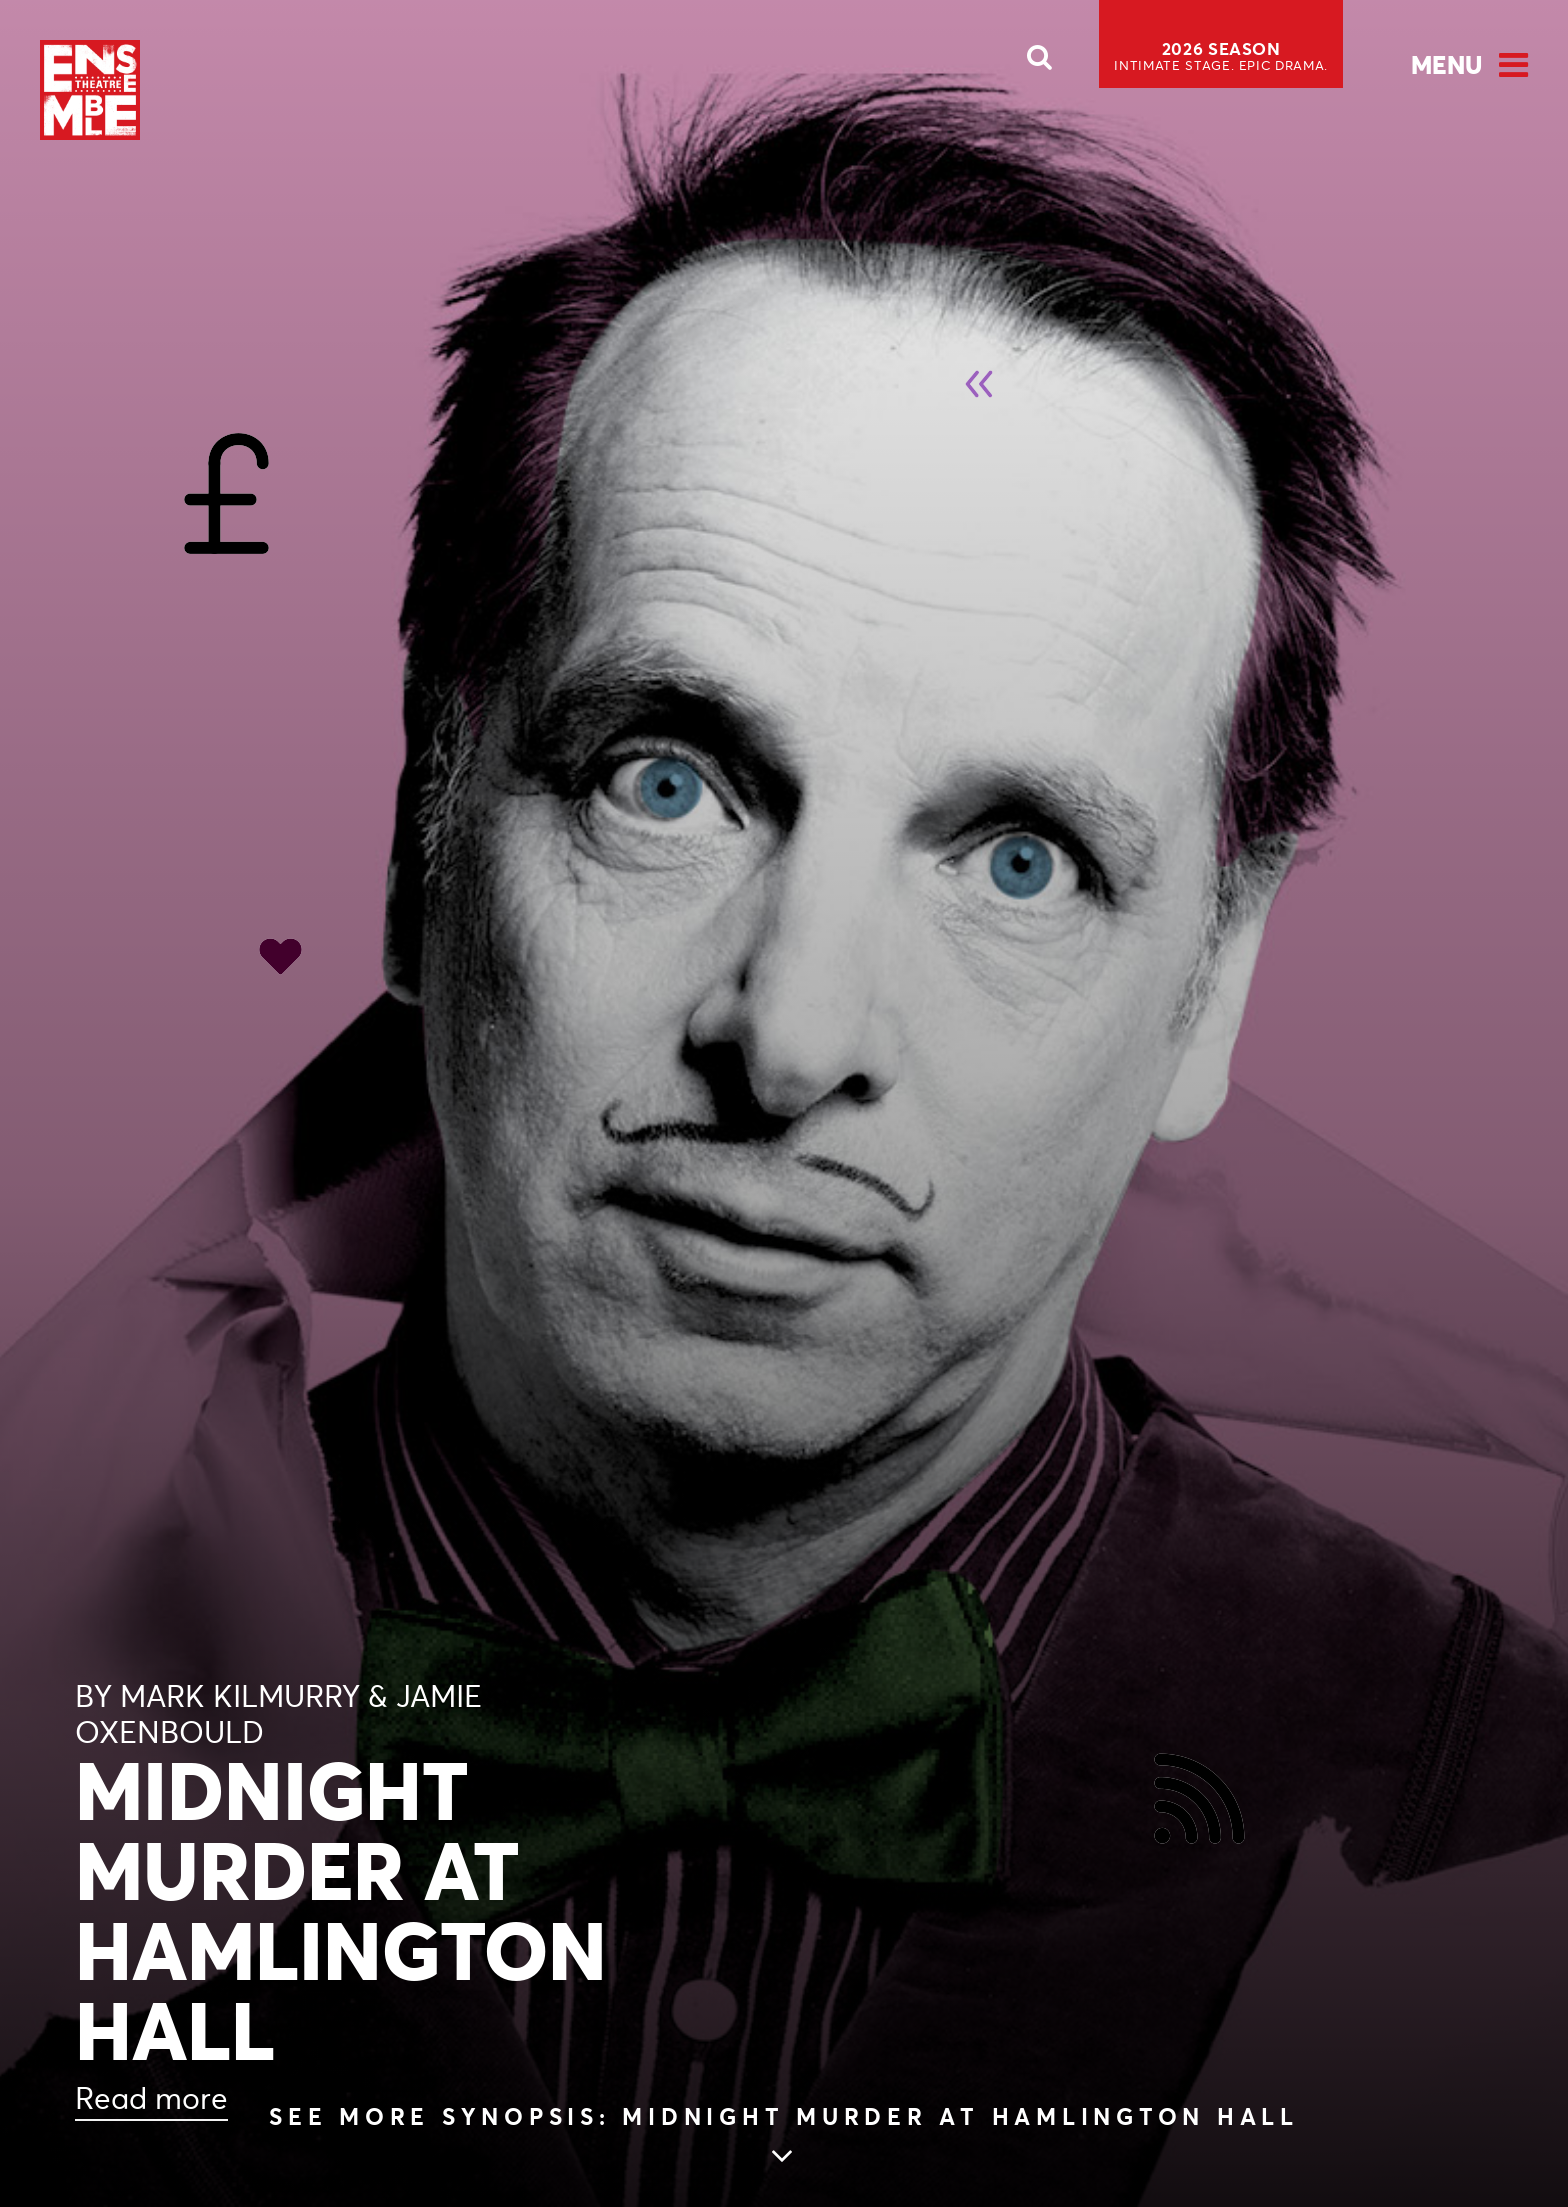  What do you see at coordinates (280, 955) in the screenshot?
I see `add to favorites` at bounding box center [280, 955].